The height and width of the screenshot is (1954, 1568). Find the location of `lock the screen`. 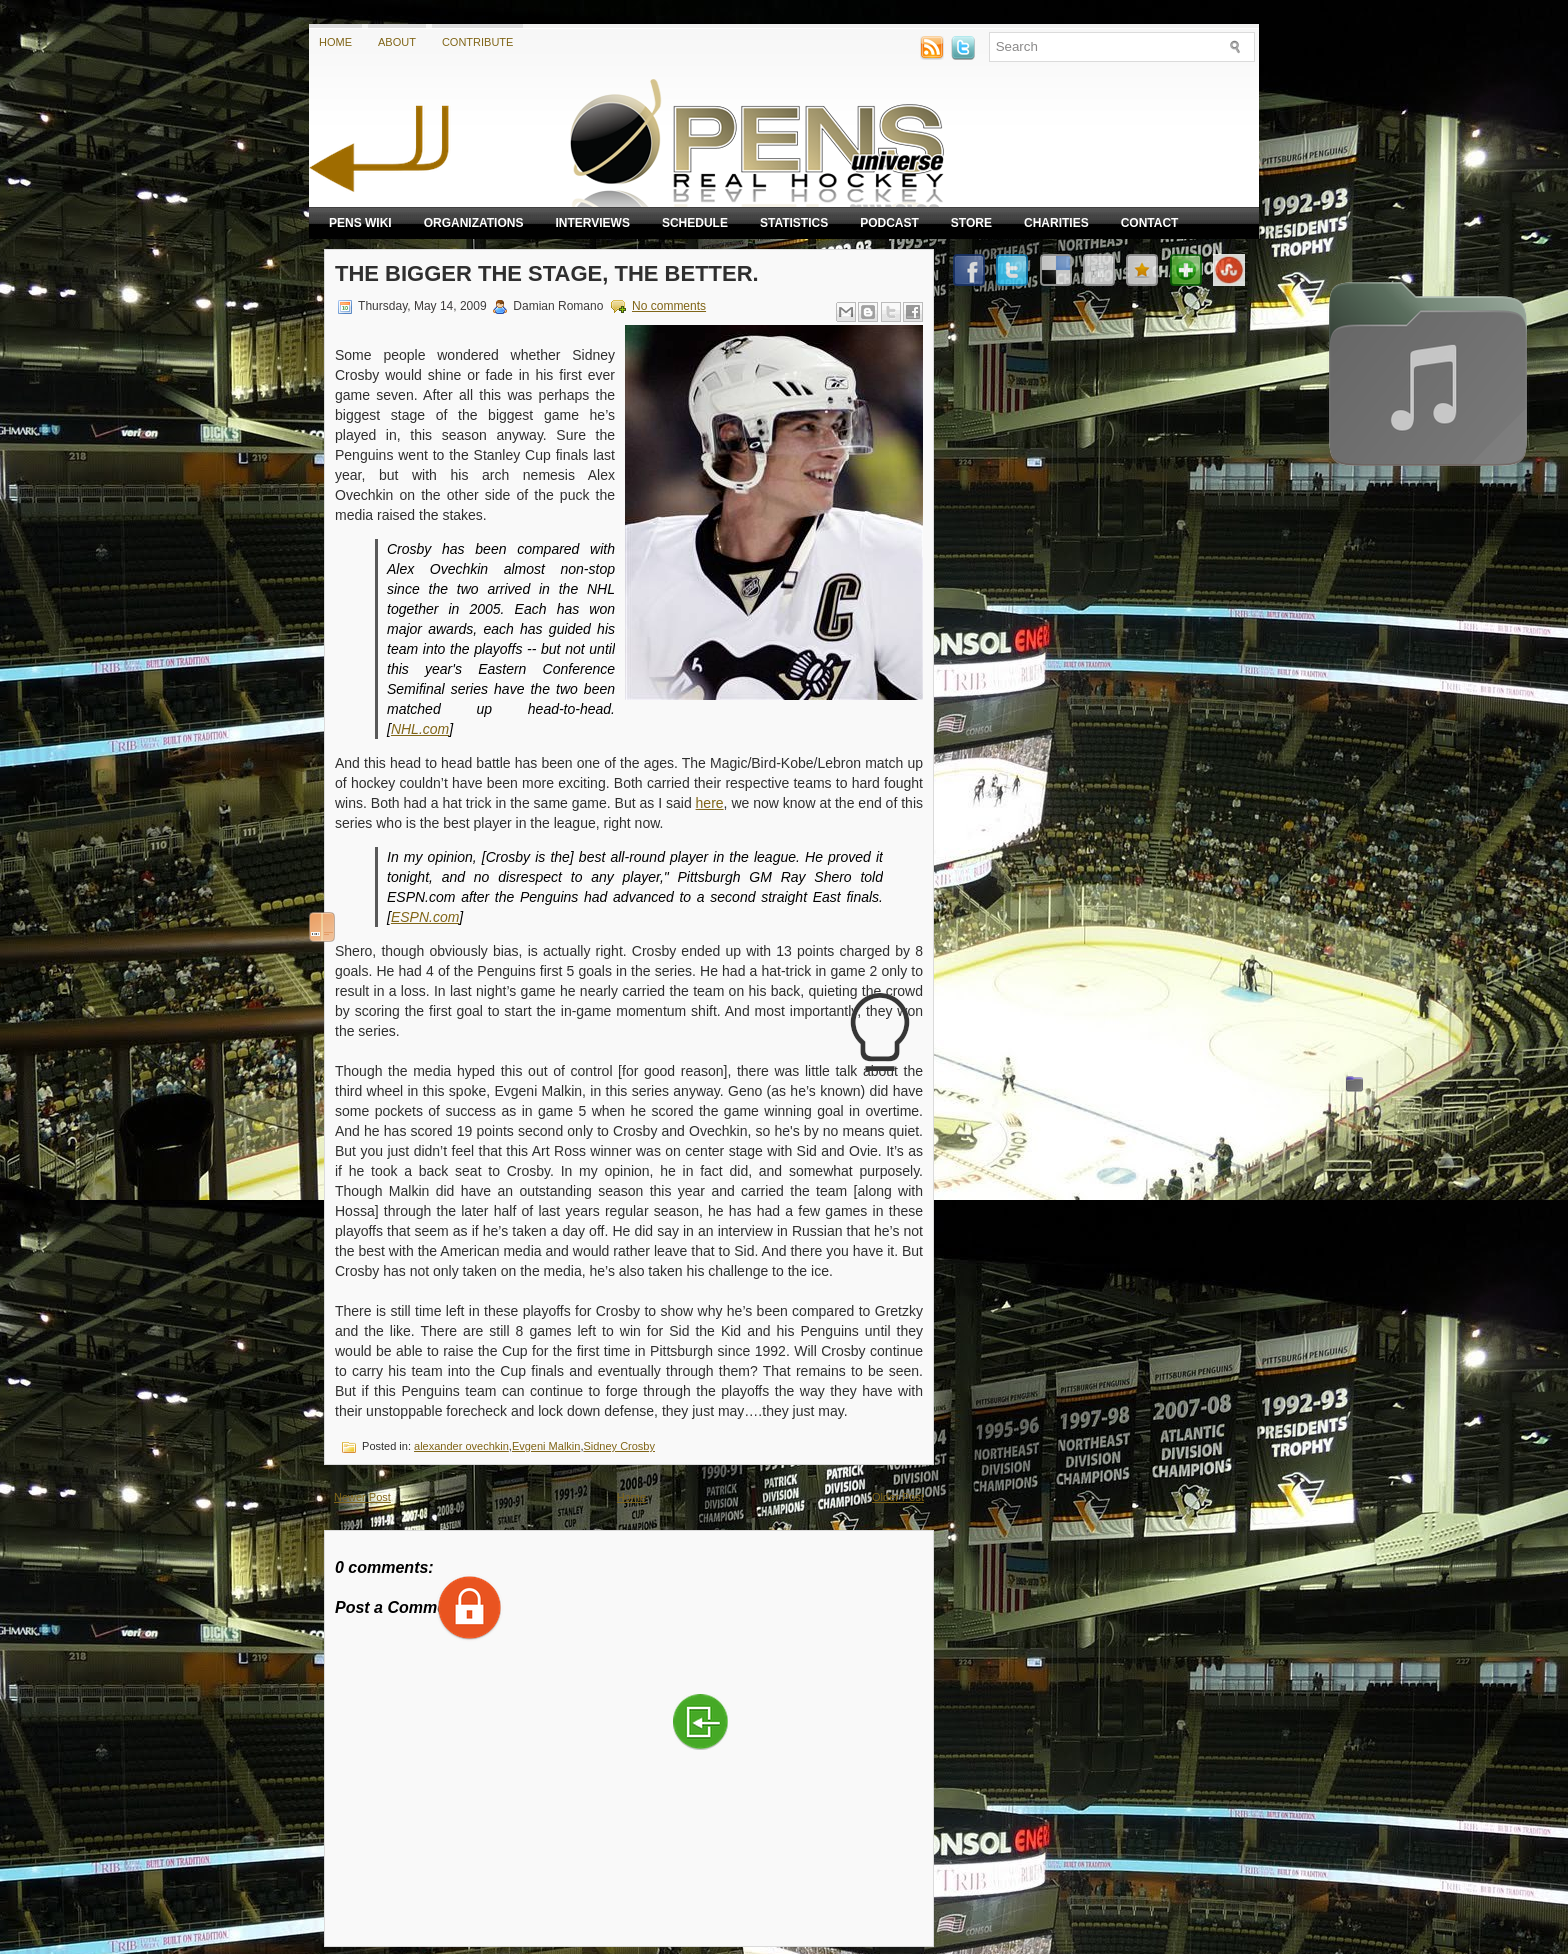

lock the screen is located at coordinates (469, 1607).